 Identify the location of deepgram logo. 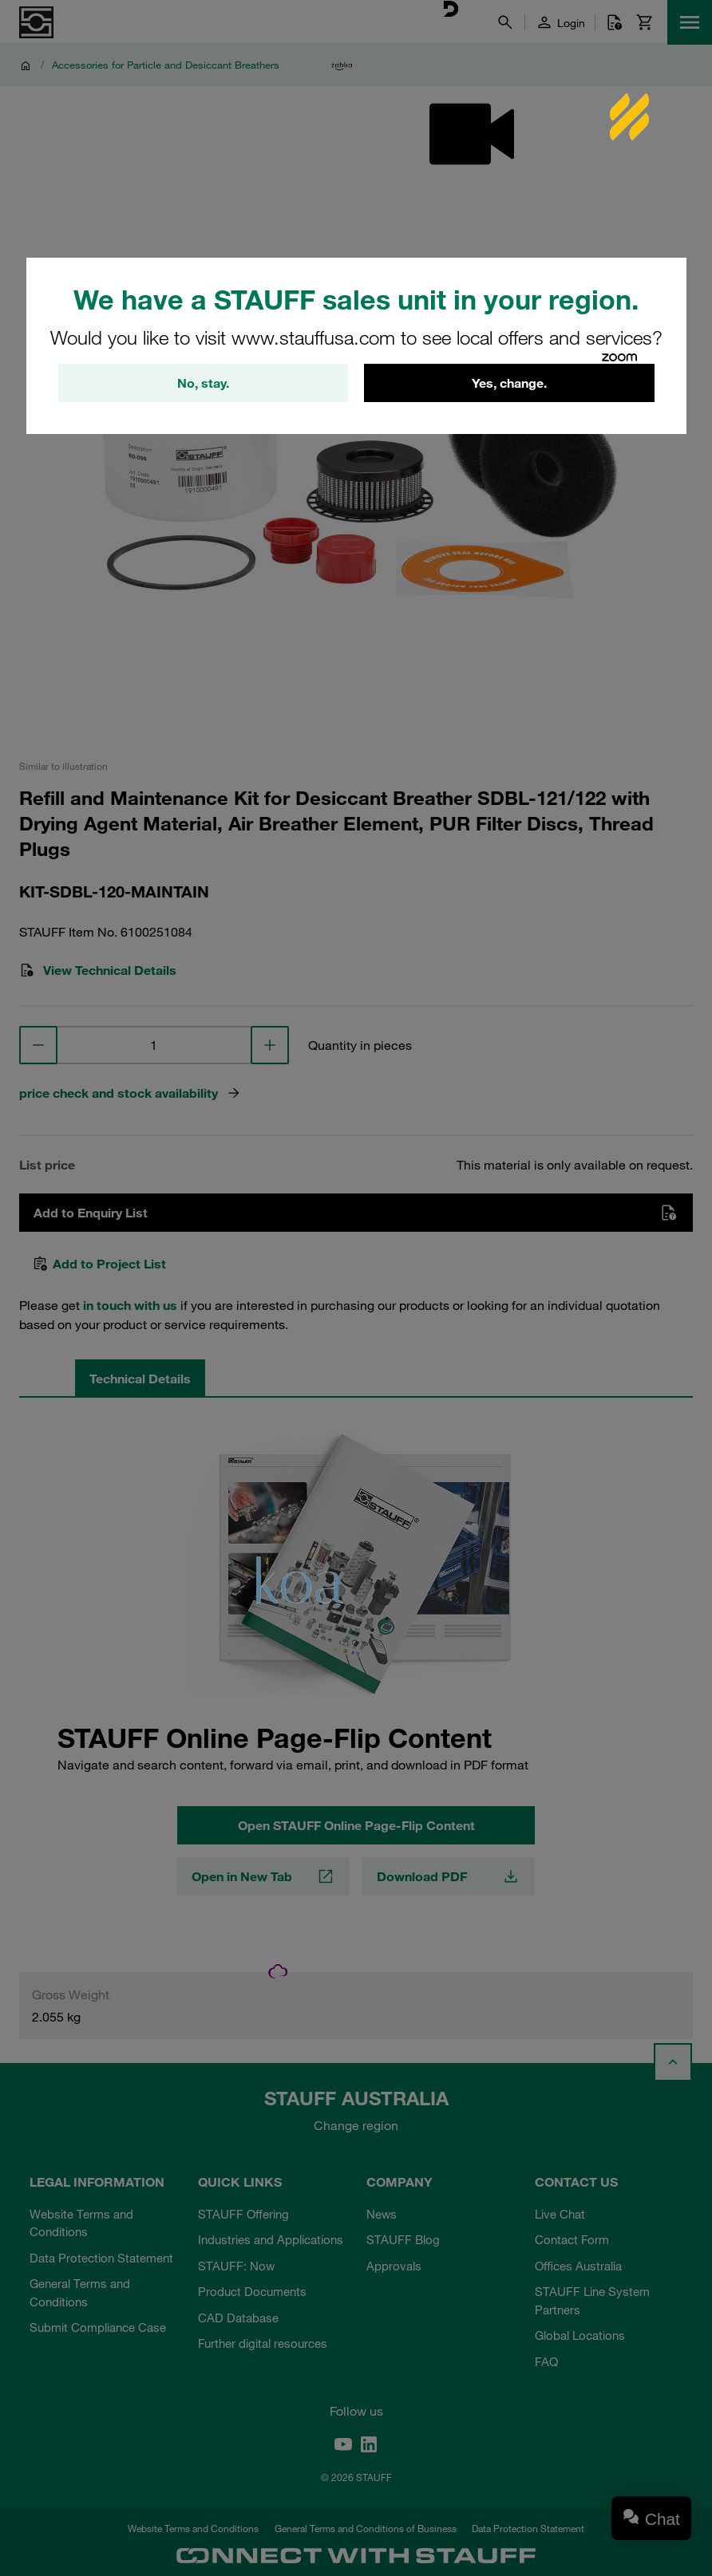
(451, 9).